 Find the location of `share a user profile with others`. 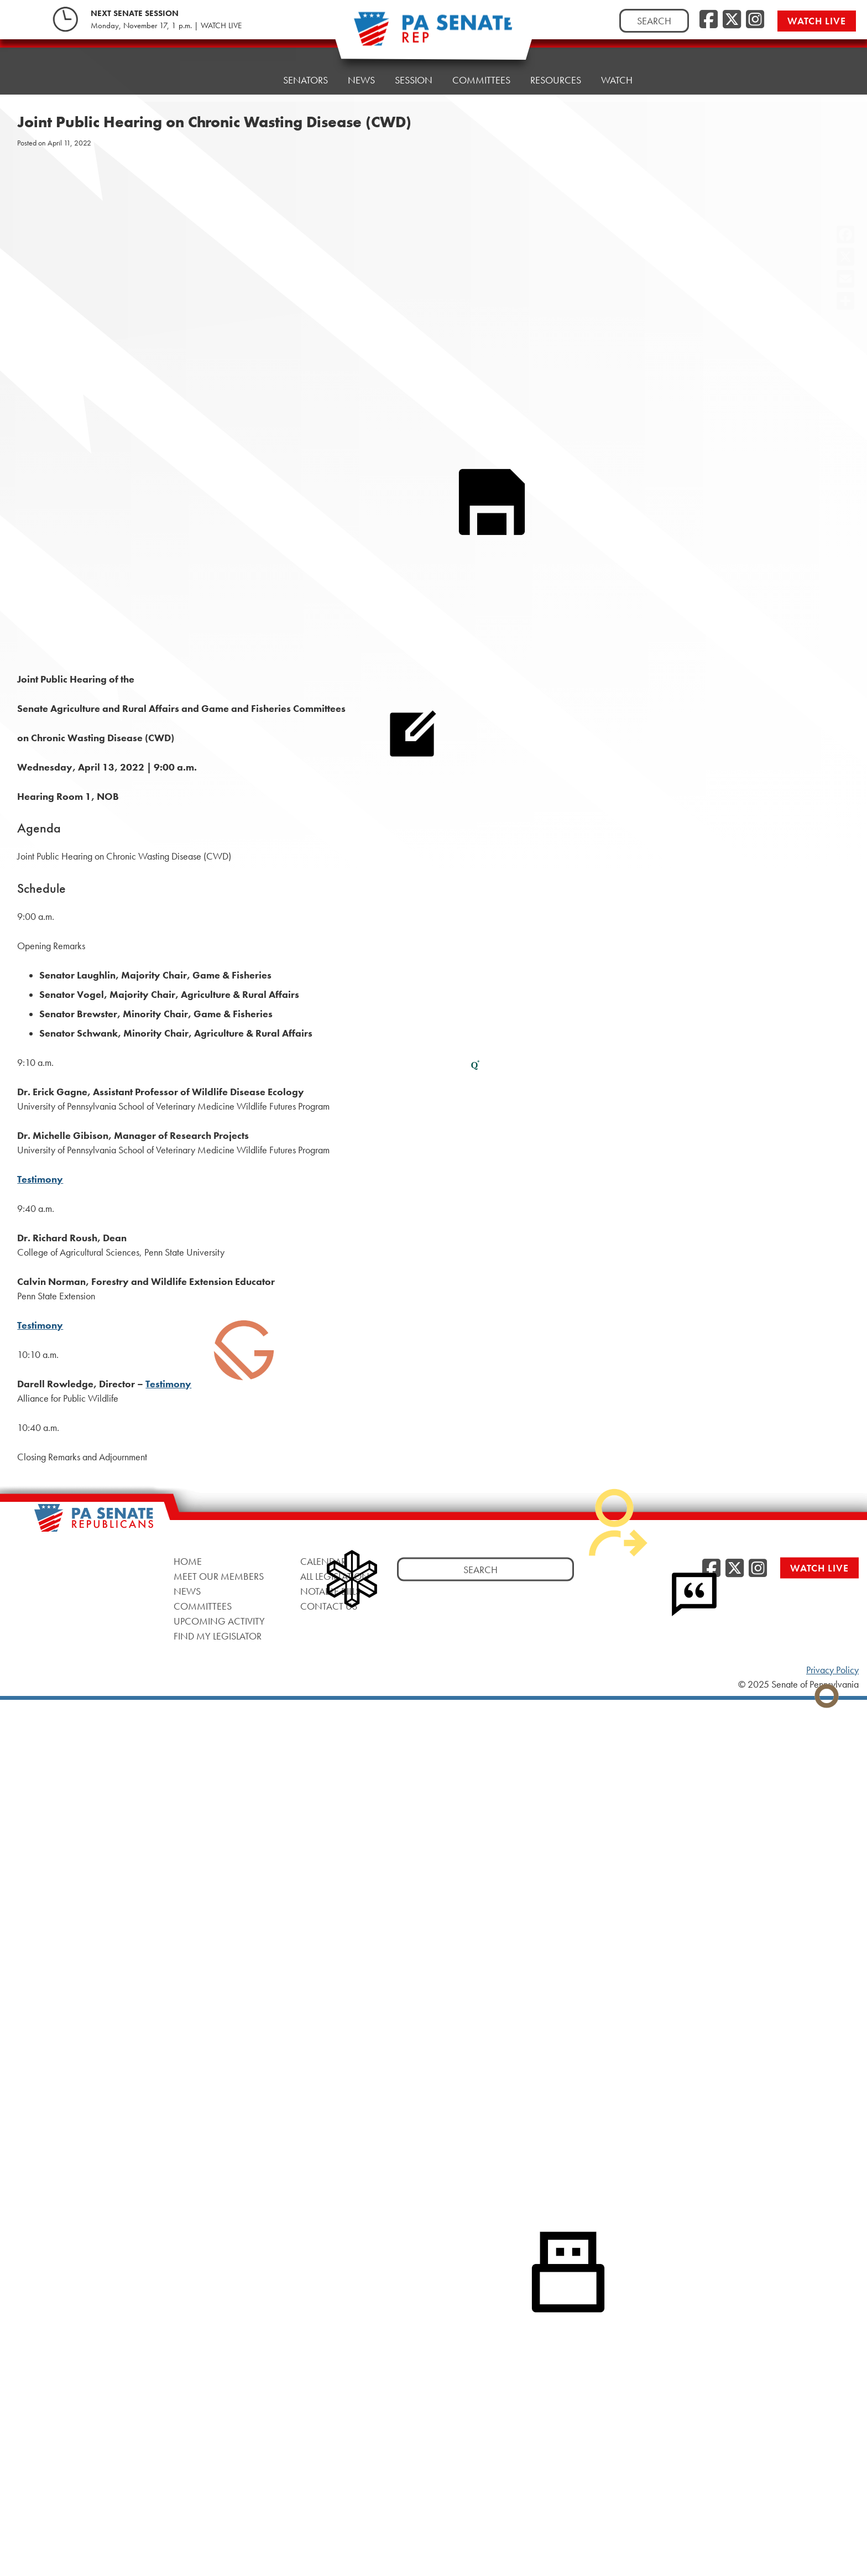

share a user profile with others is located at coordinates (614, 1524).